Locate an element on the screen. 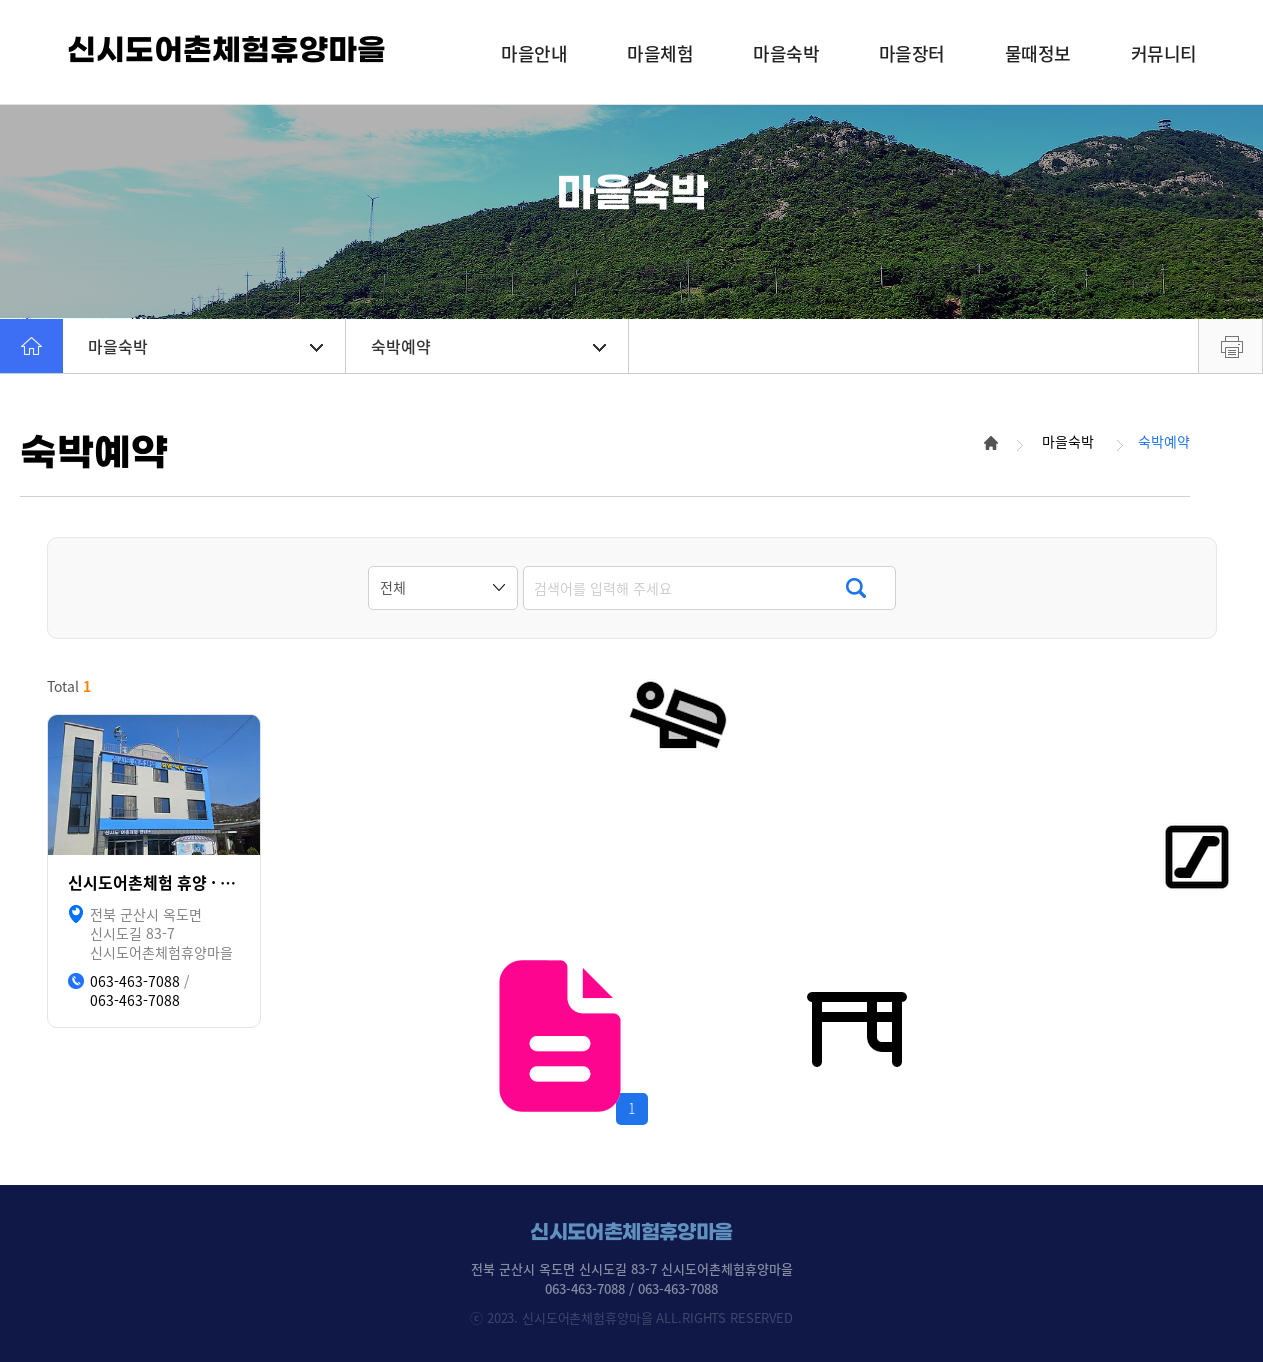 The image size is (1263, 1362). access workspace or desk booking is located at coordinates (857, 1027).